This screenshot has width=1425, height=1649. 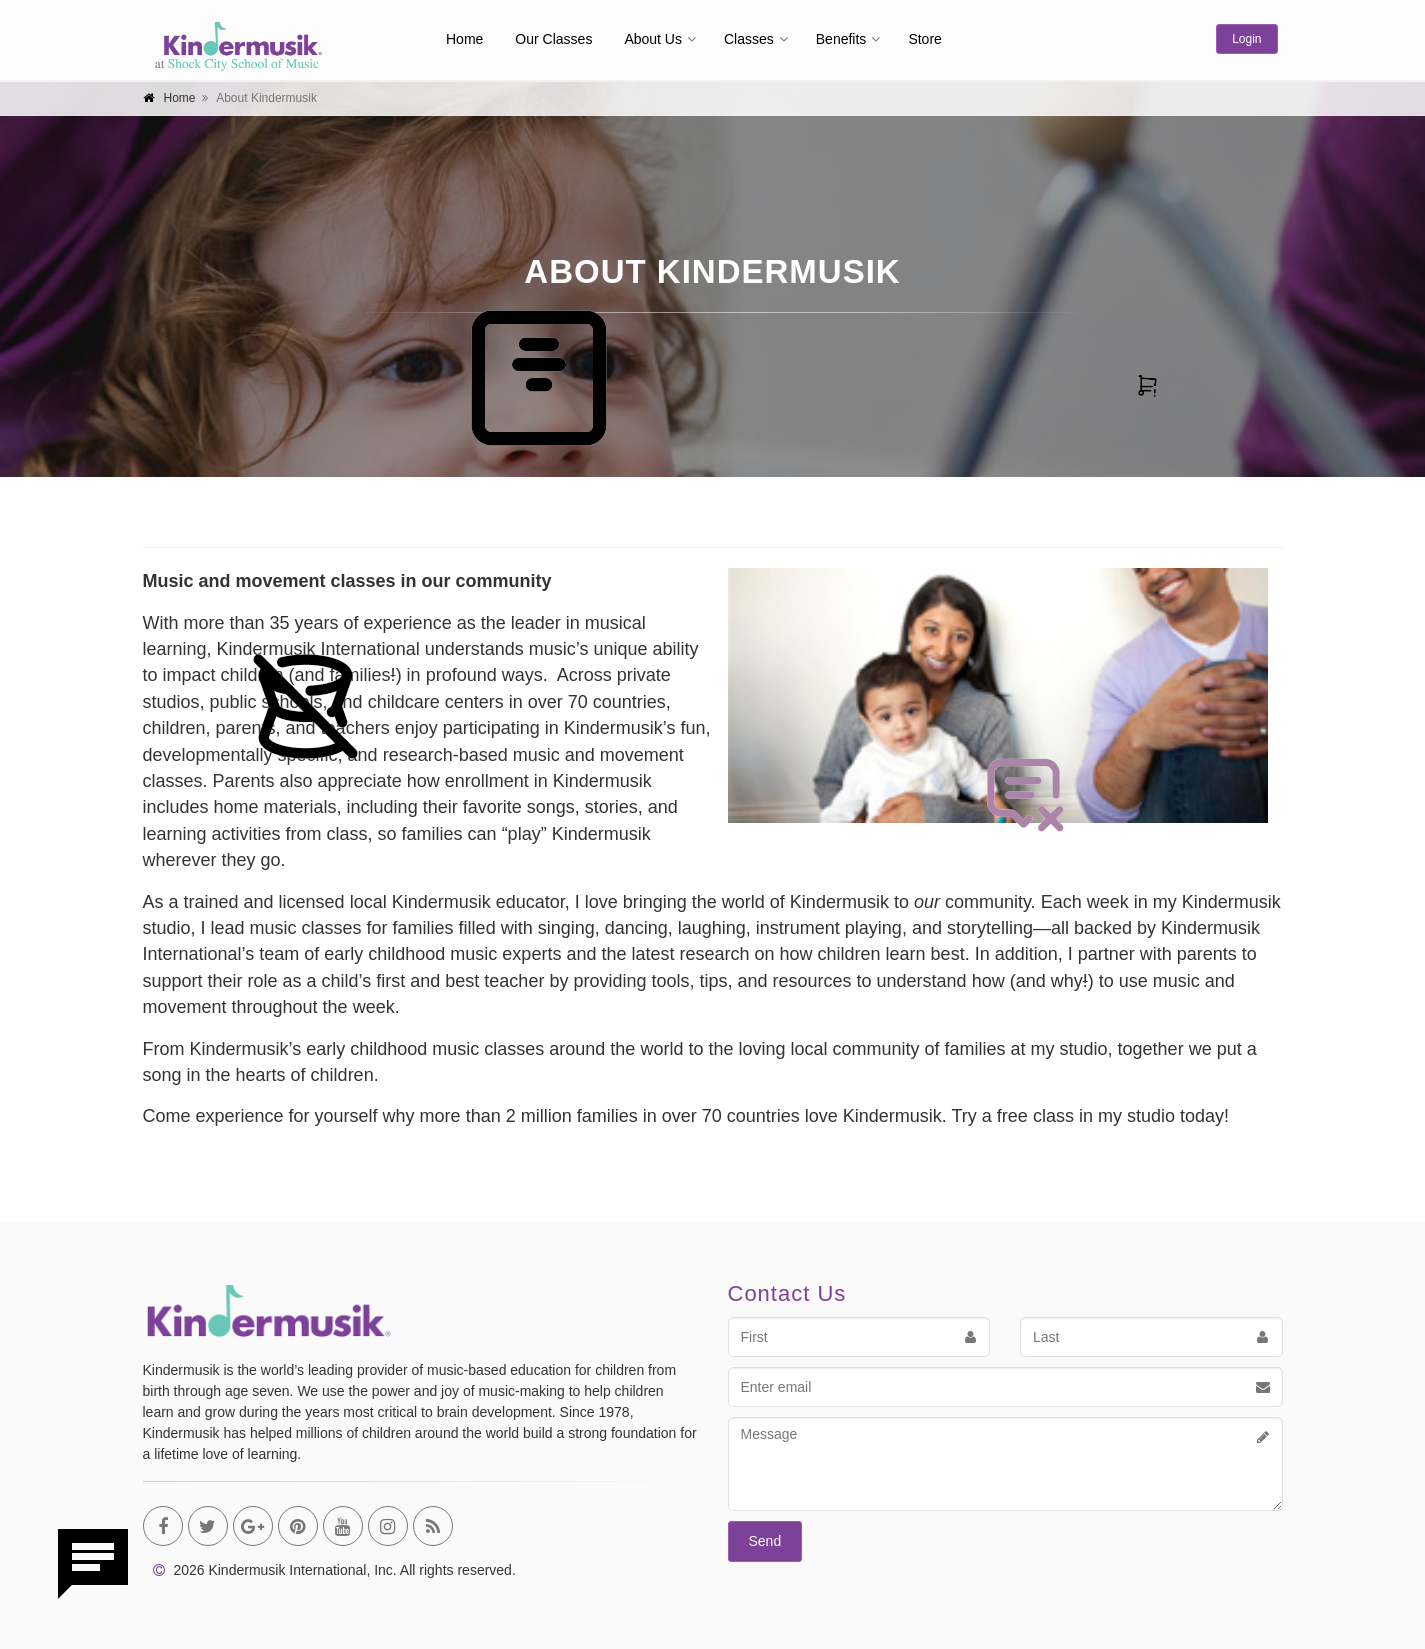 I want to click on open chat or messaging, so click(x=93, y=1564).